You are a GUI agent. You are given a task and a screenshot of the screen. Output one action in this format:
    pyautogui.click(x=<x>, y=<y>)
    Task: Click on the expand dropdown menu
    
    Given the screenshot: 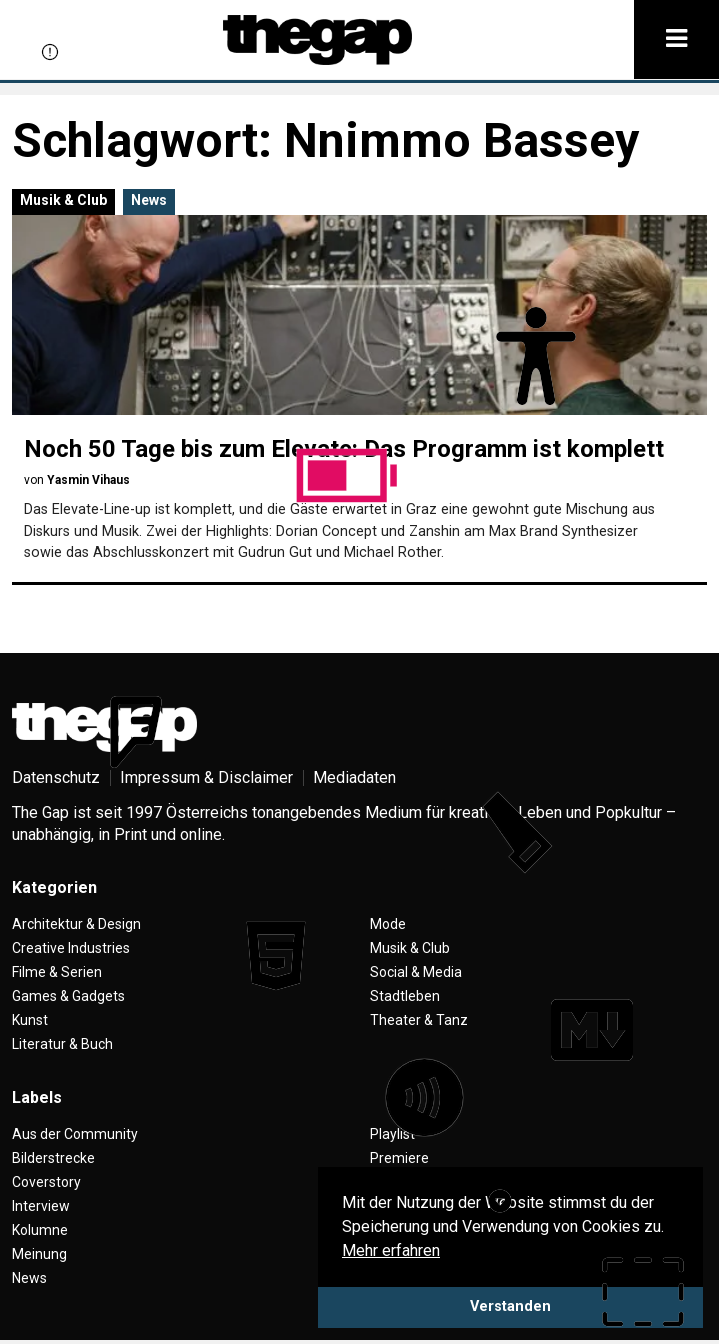 What is the action you would take?
    pyautogui.click(x=500, y=1201)
    